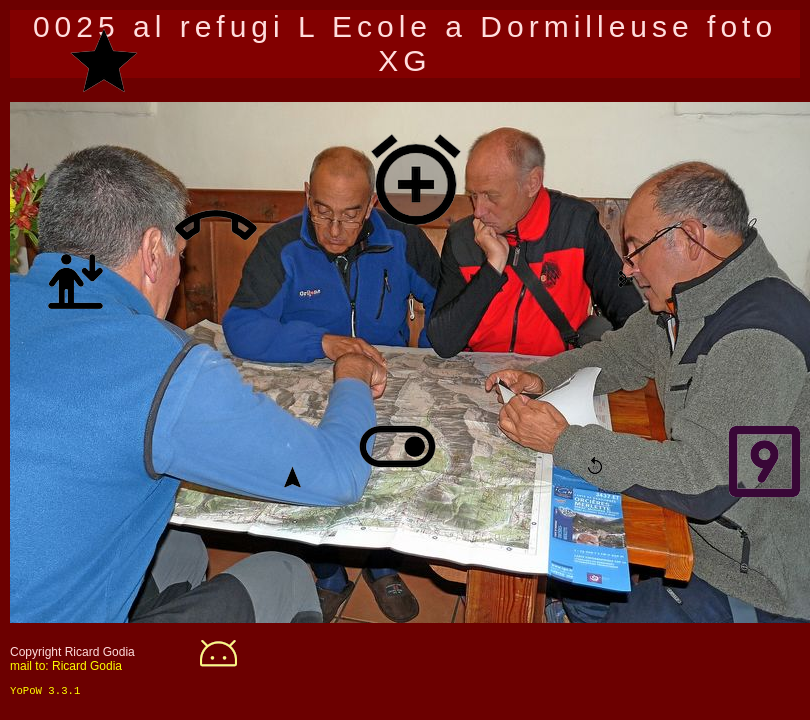 This screenshot has width=810, height=720. What do you see at coordinates (75, 281) in the screenshot?
I see `download user profile` at bounding box center [75, 281].